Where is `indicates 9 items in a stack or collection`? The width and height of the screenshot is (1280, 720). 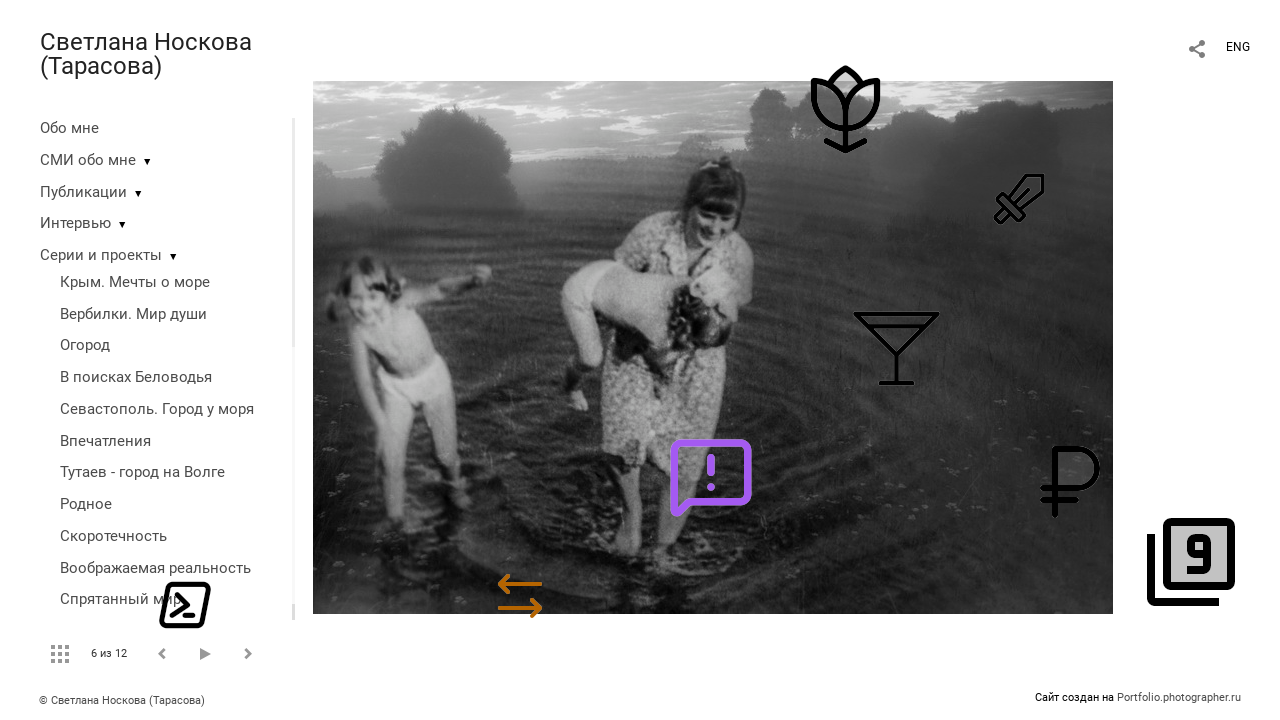
indicates 9 items in a stack or collection is located at coordinates (1191, 562).